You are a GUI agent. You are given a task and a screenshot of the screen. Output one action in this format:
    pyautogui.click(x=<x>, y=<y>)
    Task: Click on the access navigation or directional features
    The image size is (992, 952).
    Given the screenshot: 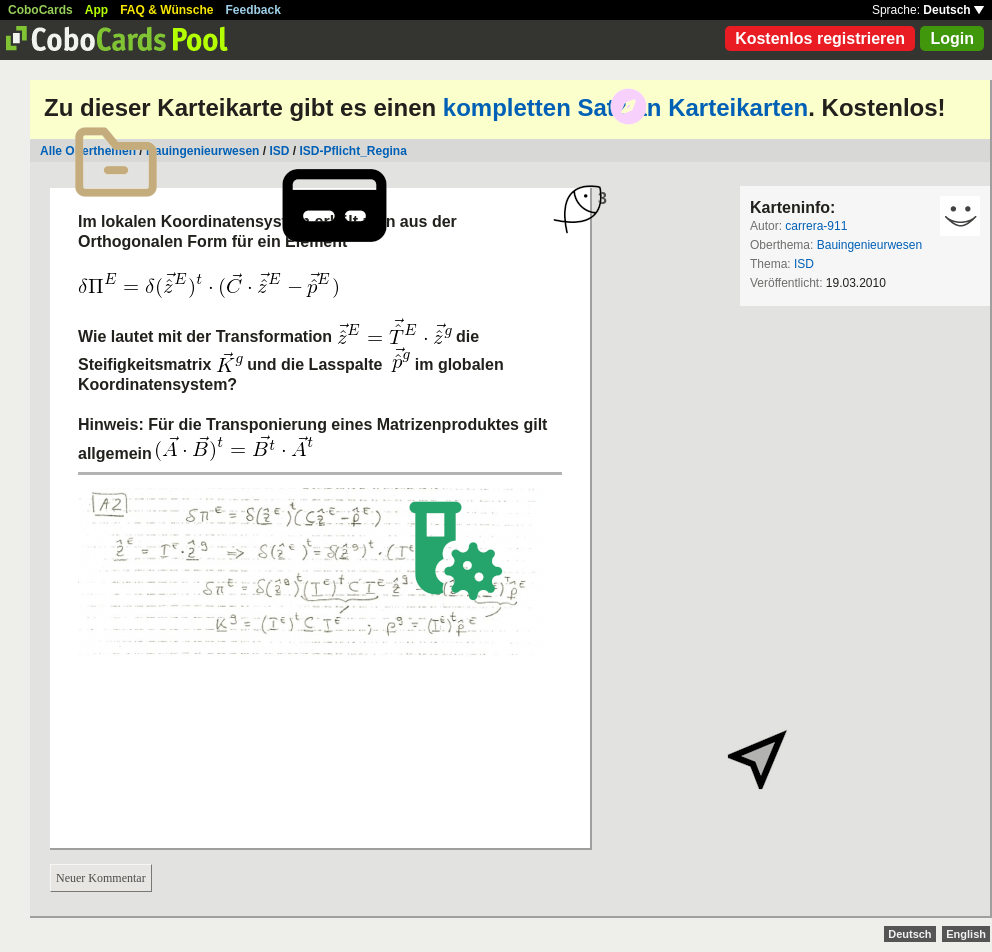 What is the action you would take?
    pyautogui.click(x=628, y=106)
    